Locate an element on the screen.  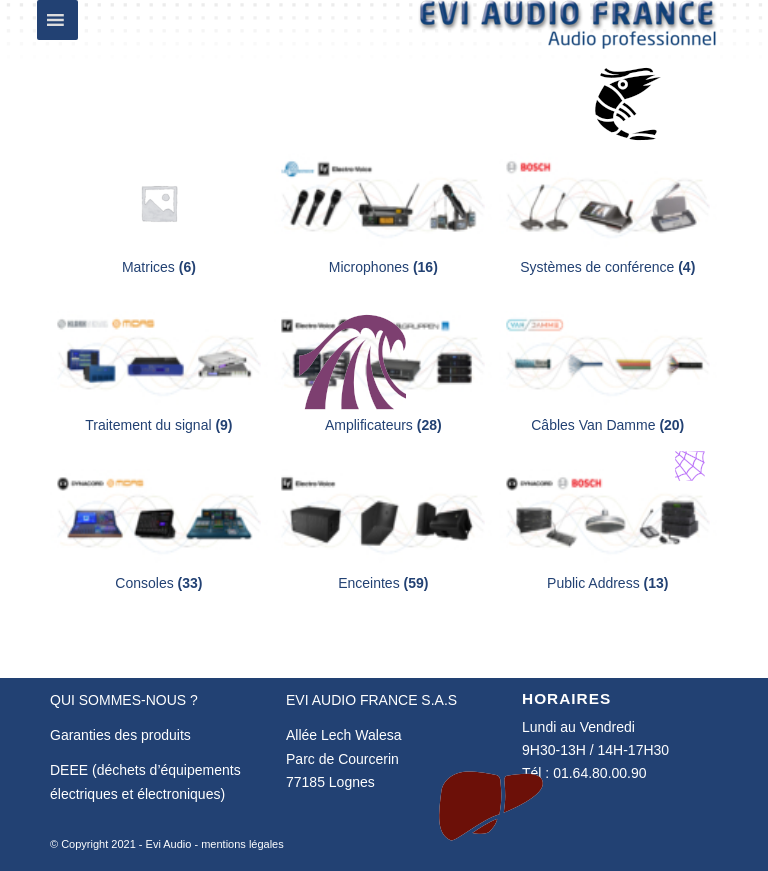
indicates an abandoned or inactive section is located at coordinates (690, 466).